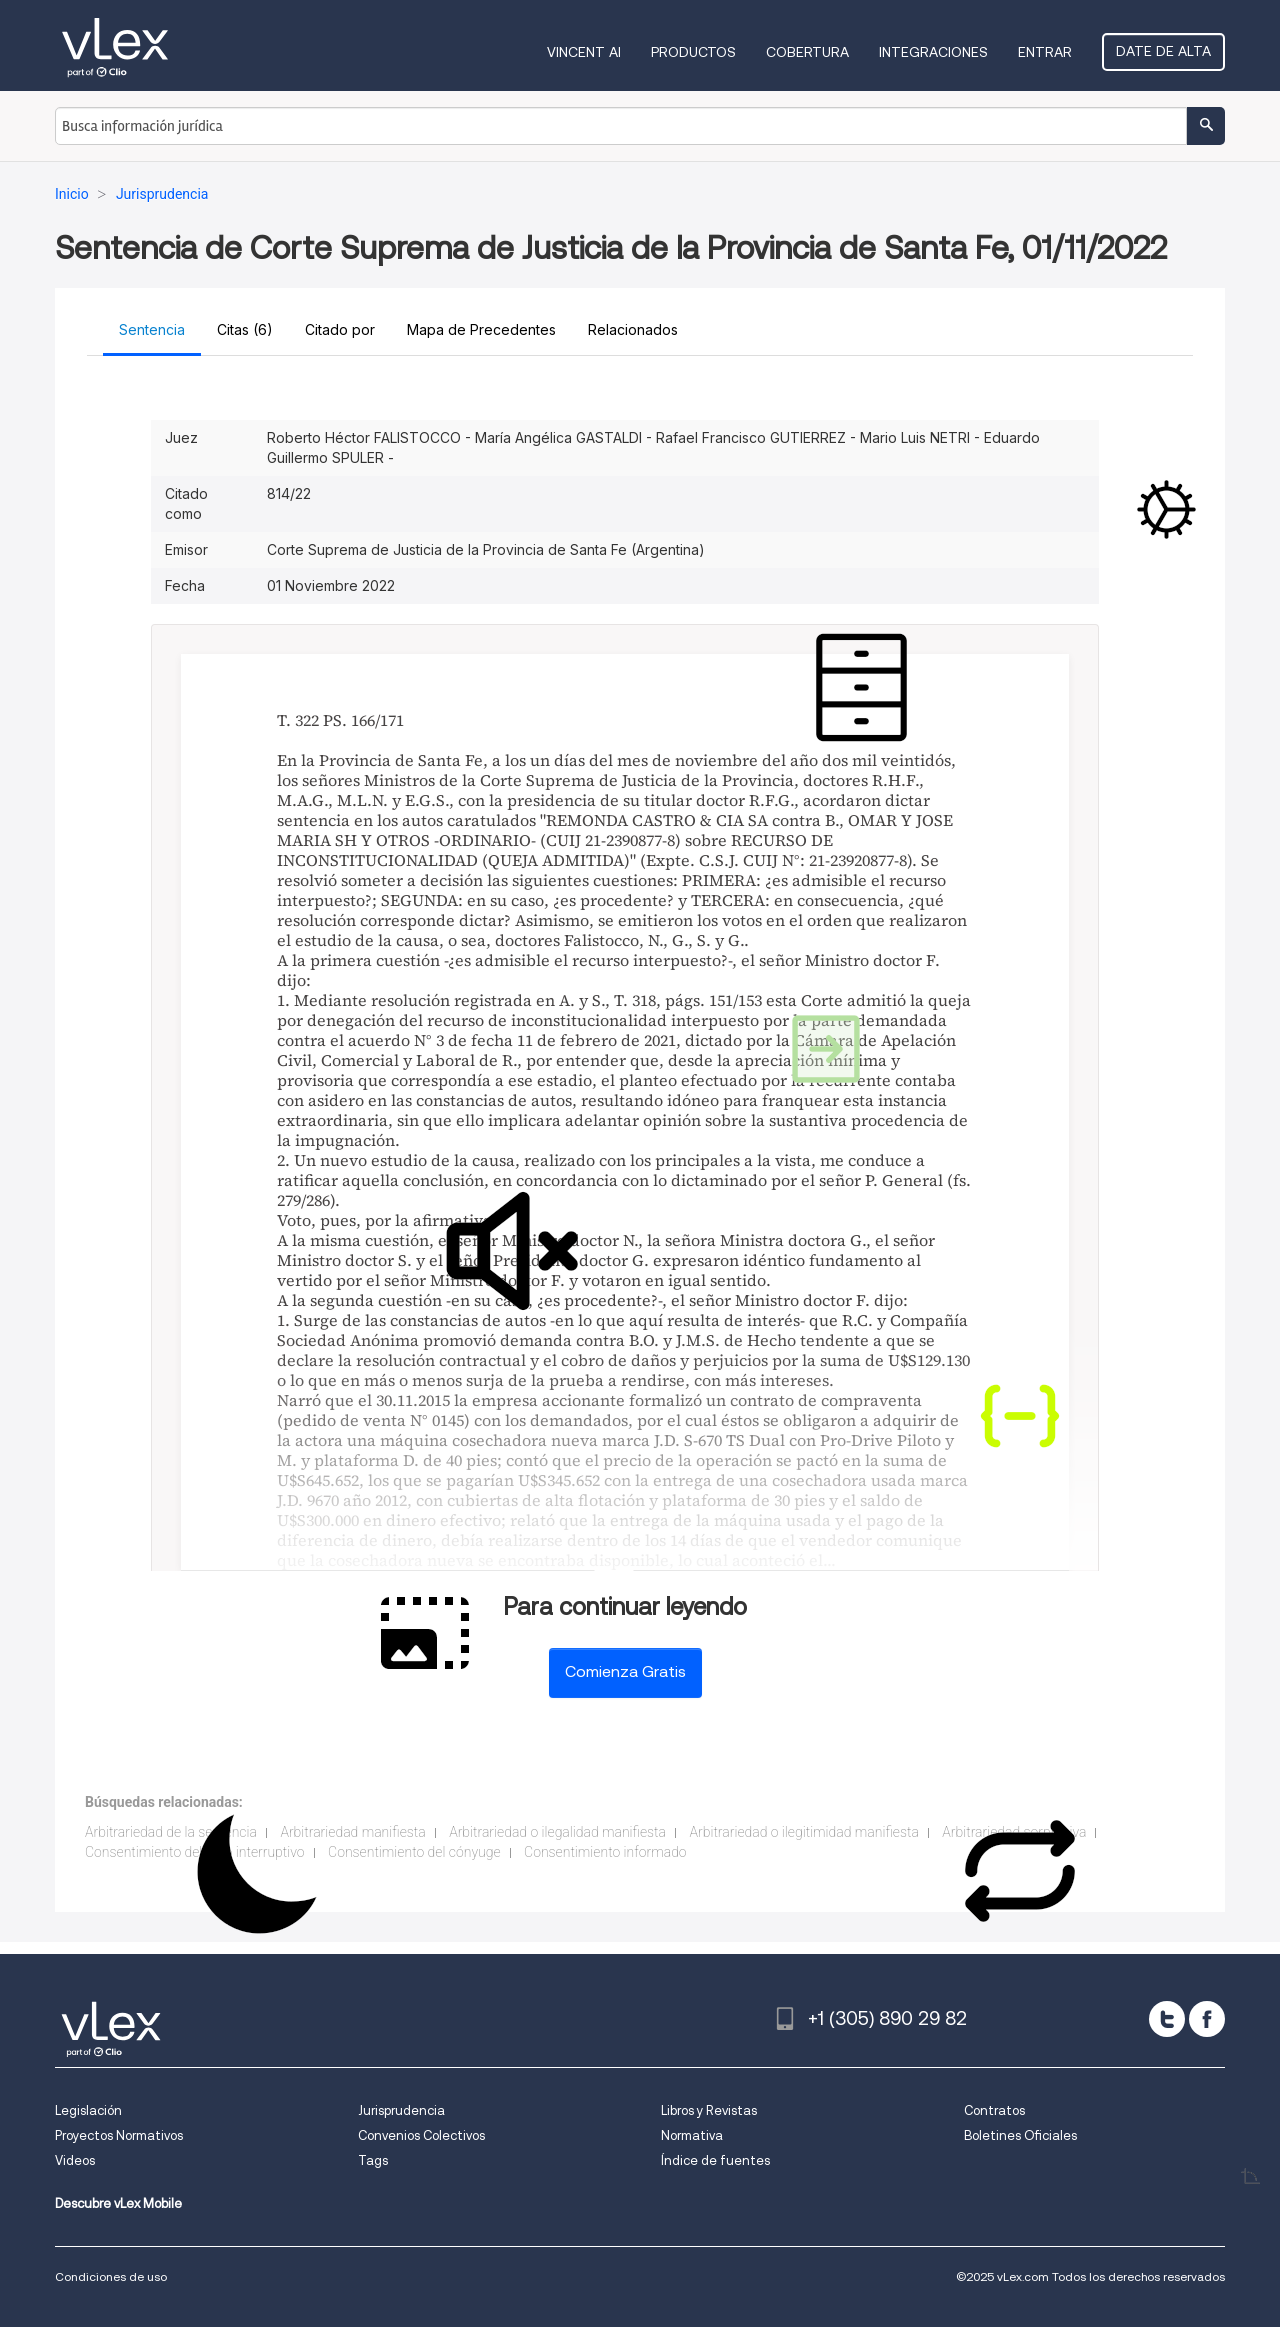 The height and width of the screenshot is (2327, 1280). Describe the element at coordinates (1020, 1416) in the screenshot. I see `remove a code block or snippet` at that location.